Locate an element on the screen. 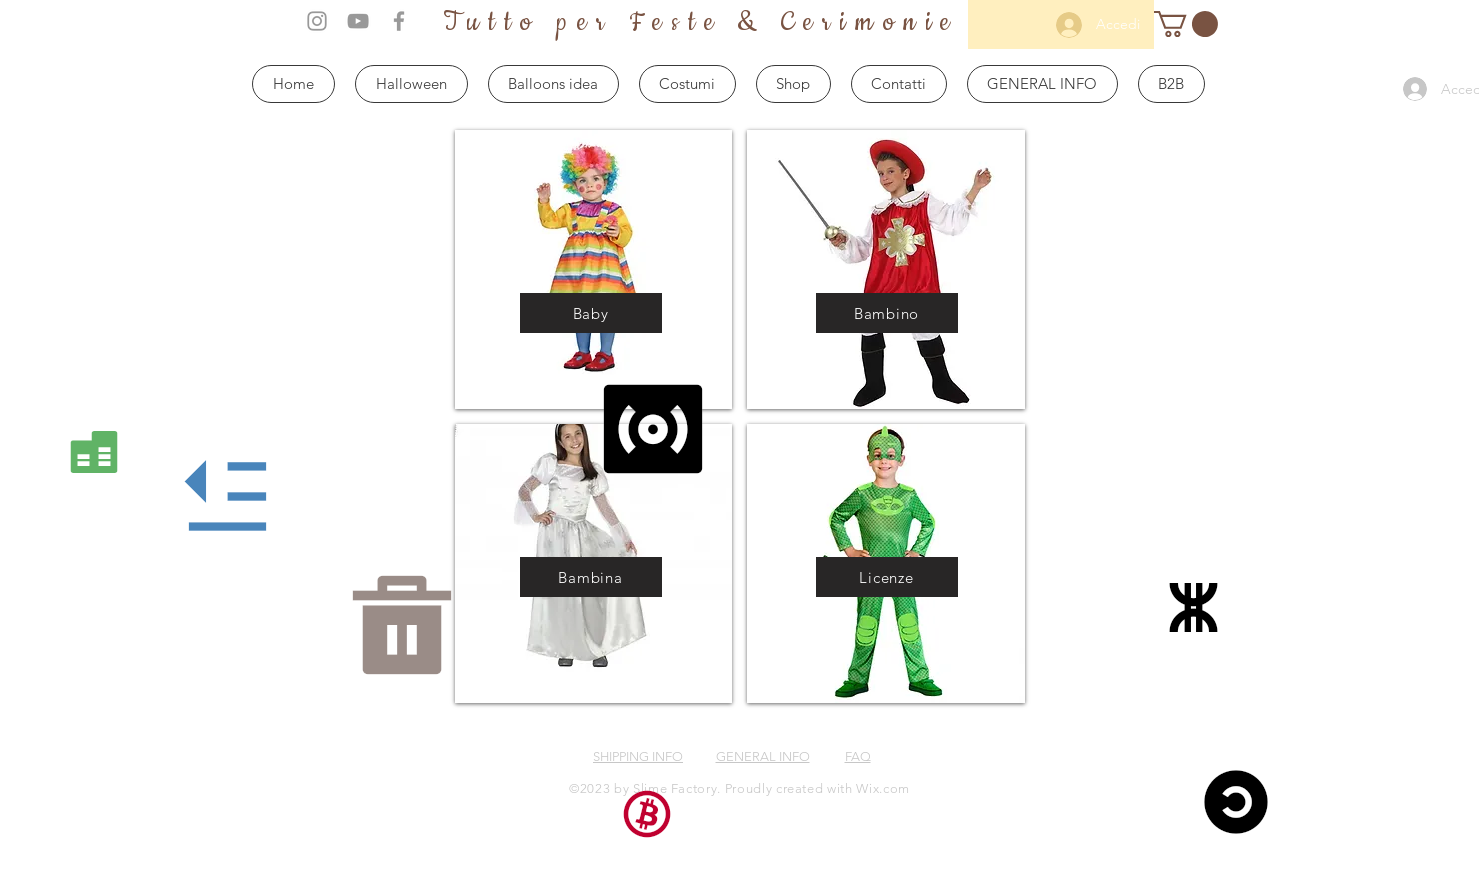 This screenshot has width=1479, height=883. collapse the sidebar menu is located at coordinates (227, 496).